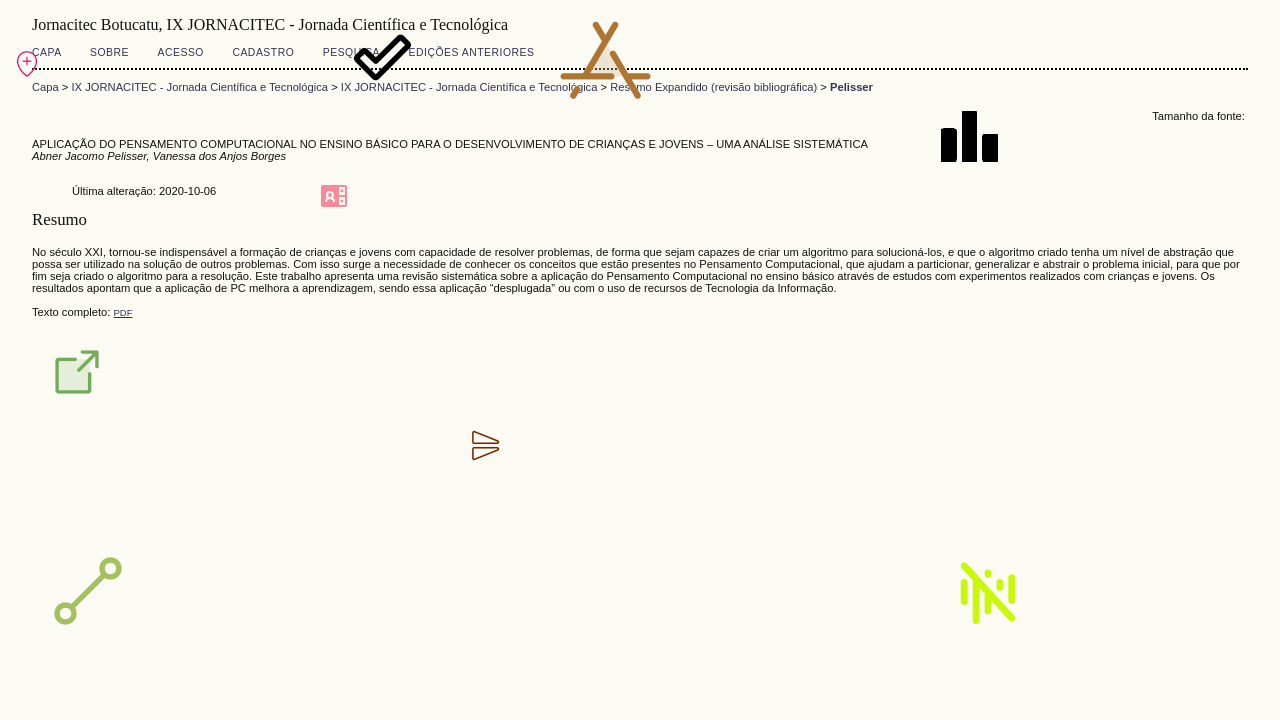  What do you see at coordinates (484, 445) in the screenshot?
I see `flip image vertically` at bounding box center [484, 445].